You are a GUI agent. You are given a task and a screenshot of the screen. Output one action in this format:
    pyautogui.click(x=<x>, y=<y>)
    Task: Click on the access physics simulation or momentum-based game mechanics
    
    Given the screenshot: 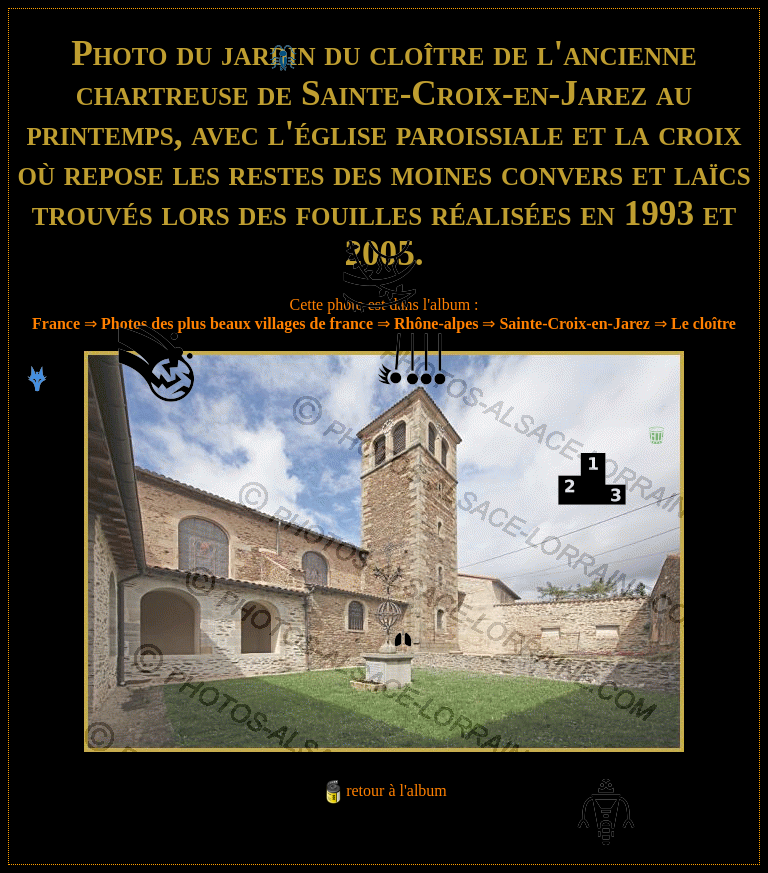 What is the action you would take?
    pyautogui.click(x=411, y=367)
    